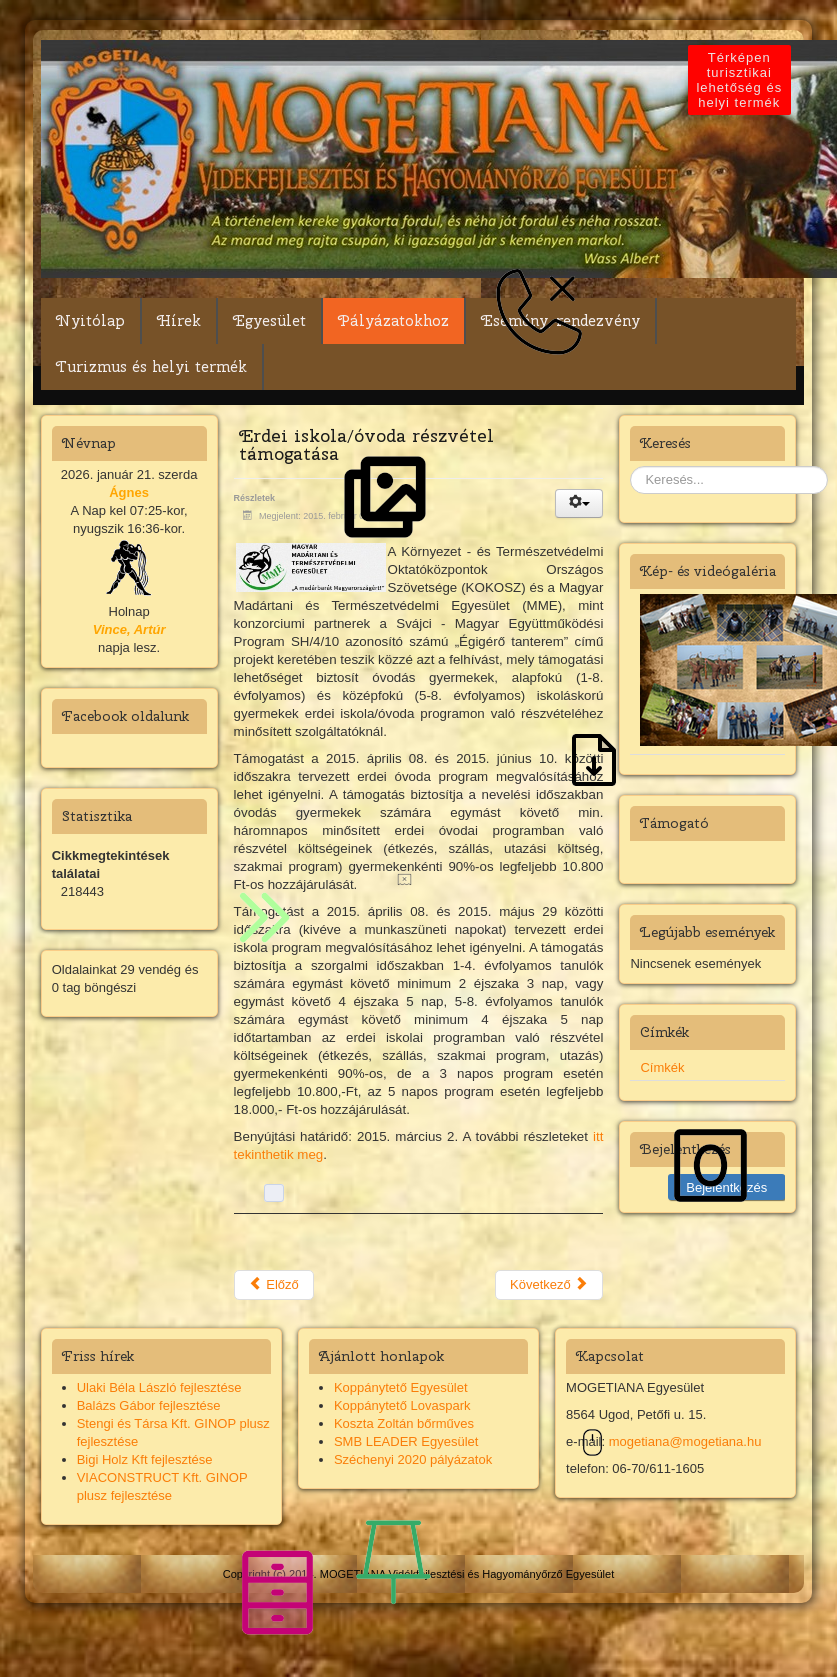 The width and height of the screenshot is (837, 1677). Describe the element at coordinates (385, 497) in the screenshot. I see `view photo gallery` at that location.